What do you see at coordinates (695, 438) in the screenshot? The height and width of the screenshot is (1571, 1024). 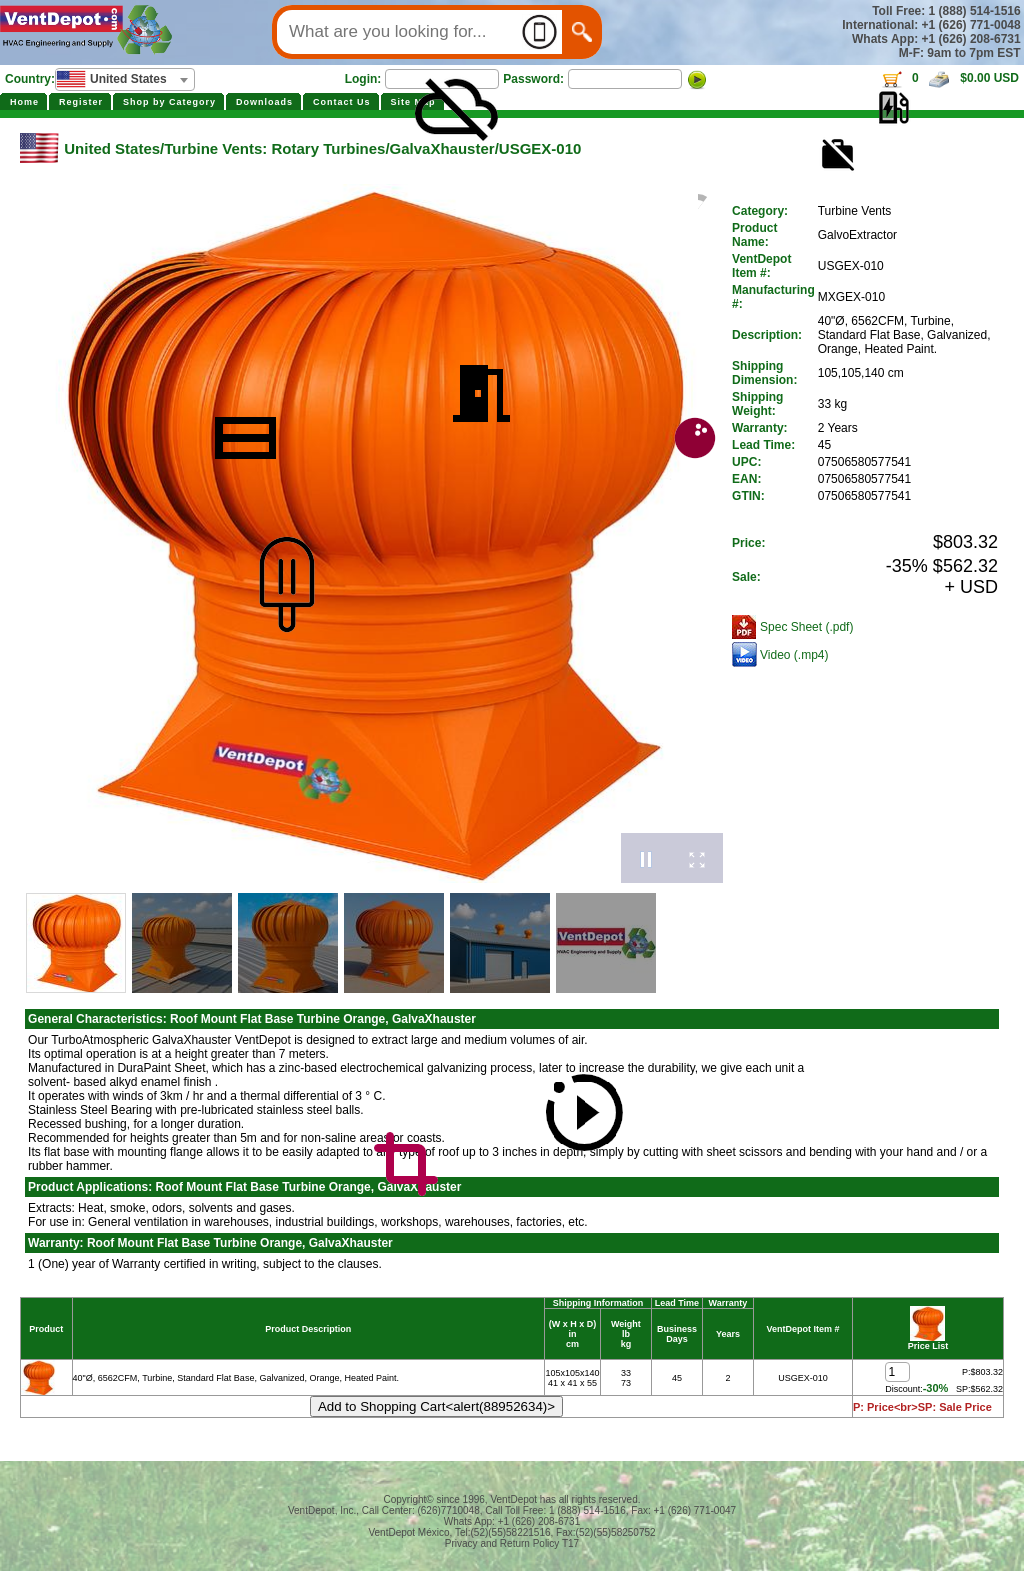 I see `access bowling or sports games` at bounding box center [695, 438].